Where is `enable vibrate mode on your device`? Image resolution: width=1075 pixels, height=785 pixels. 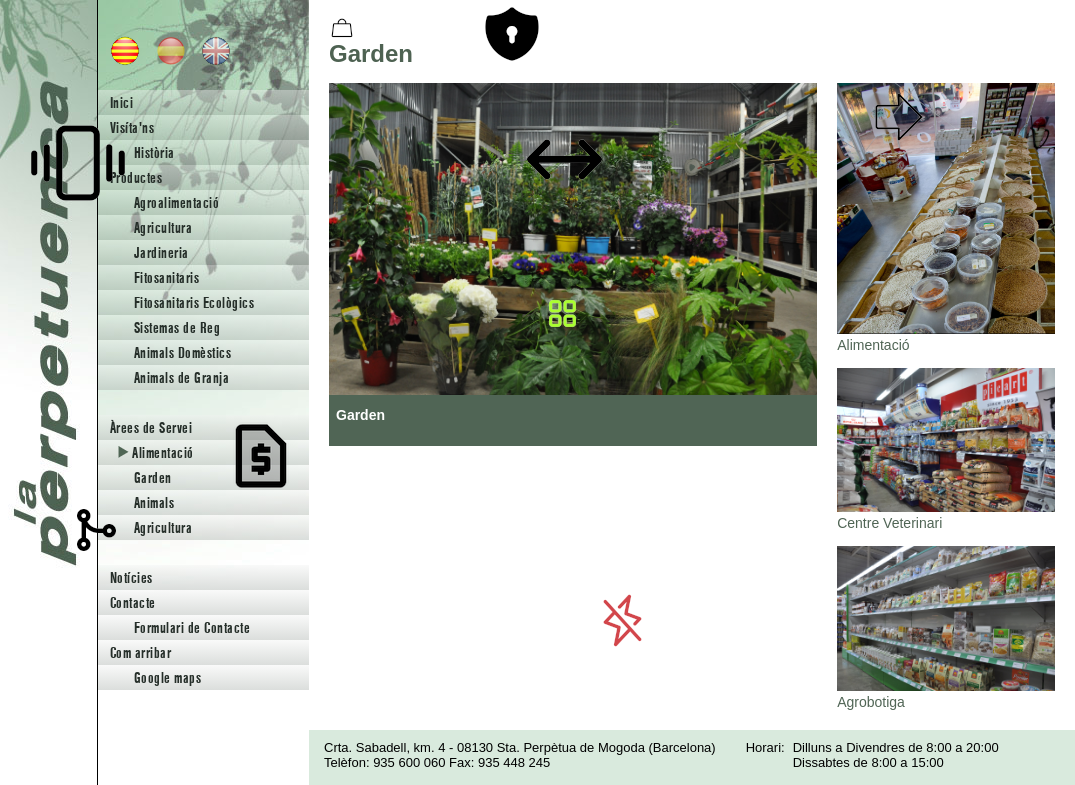
enable vibrate mode on your device is located at coordinates (78, 163).